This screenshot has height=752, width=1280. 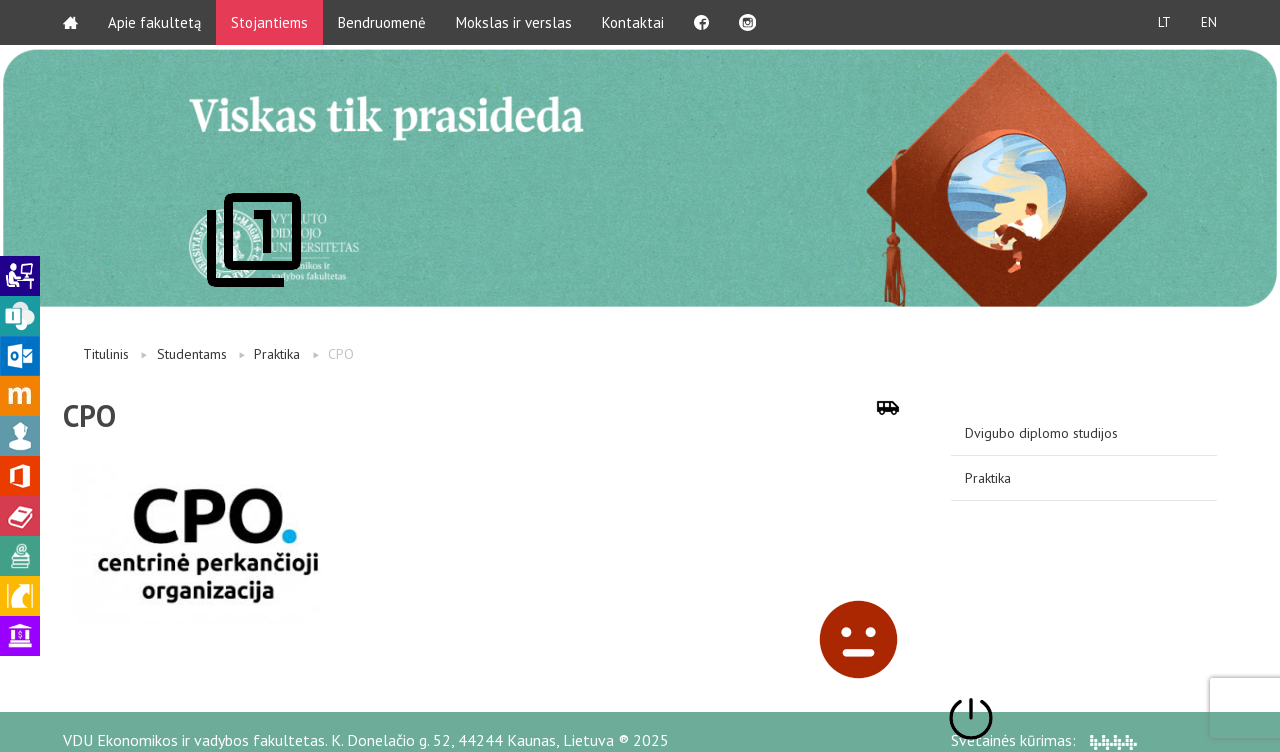 What do you see at coordinates (858, 639) in the screenshot?
I see `rate your experience as neutral` at bounding box center [858, 639].